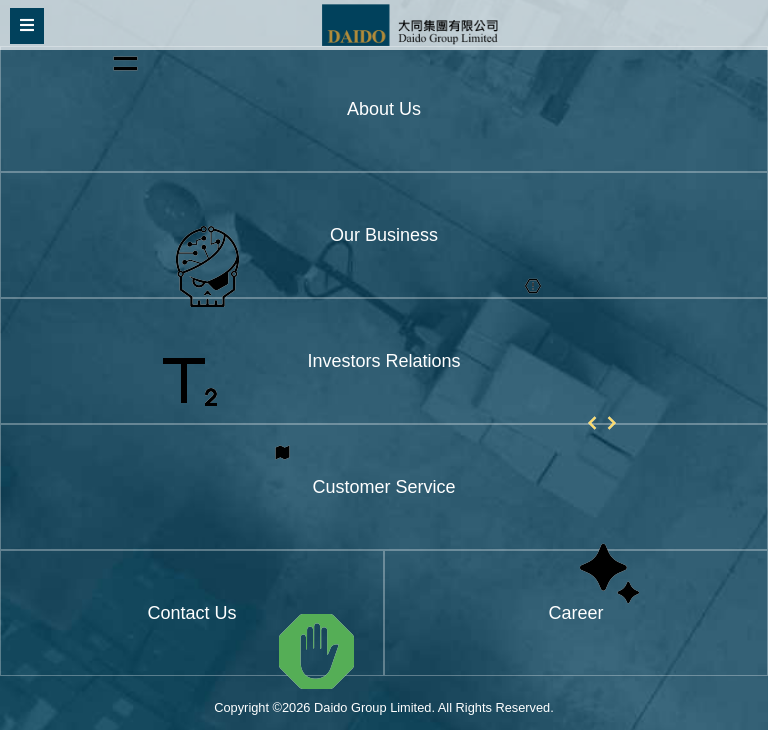 This screenshot has height=730, width=768. Describe the element at coordinates (190, 382) in the screenshot. I see `format text as subscript` at that location.